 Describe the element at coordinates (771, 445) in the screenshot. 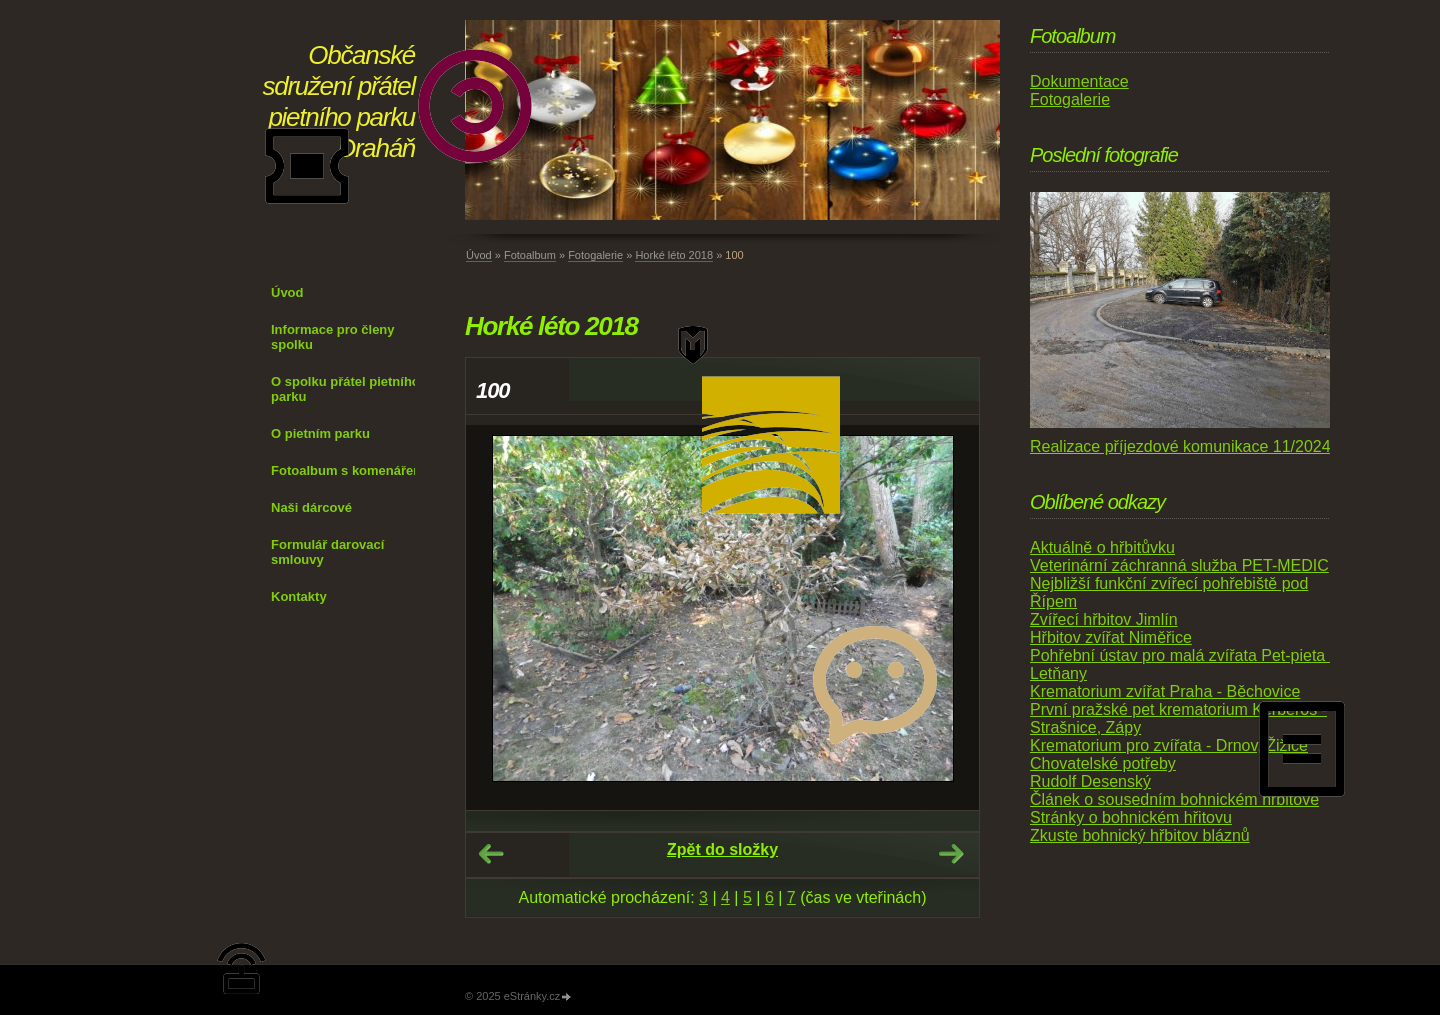

I see `open the Copa Airlines app` at that location.